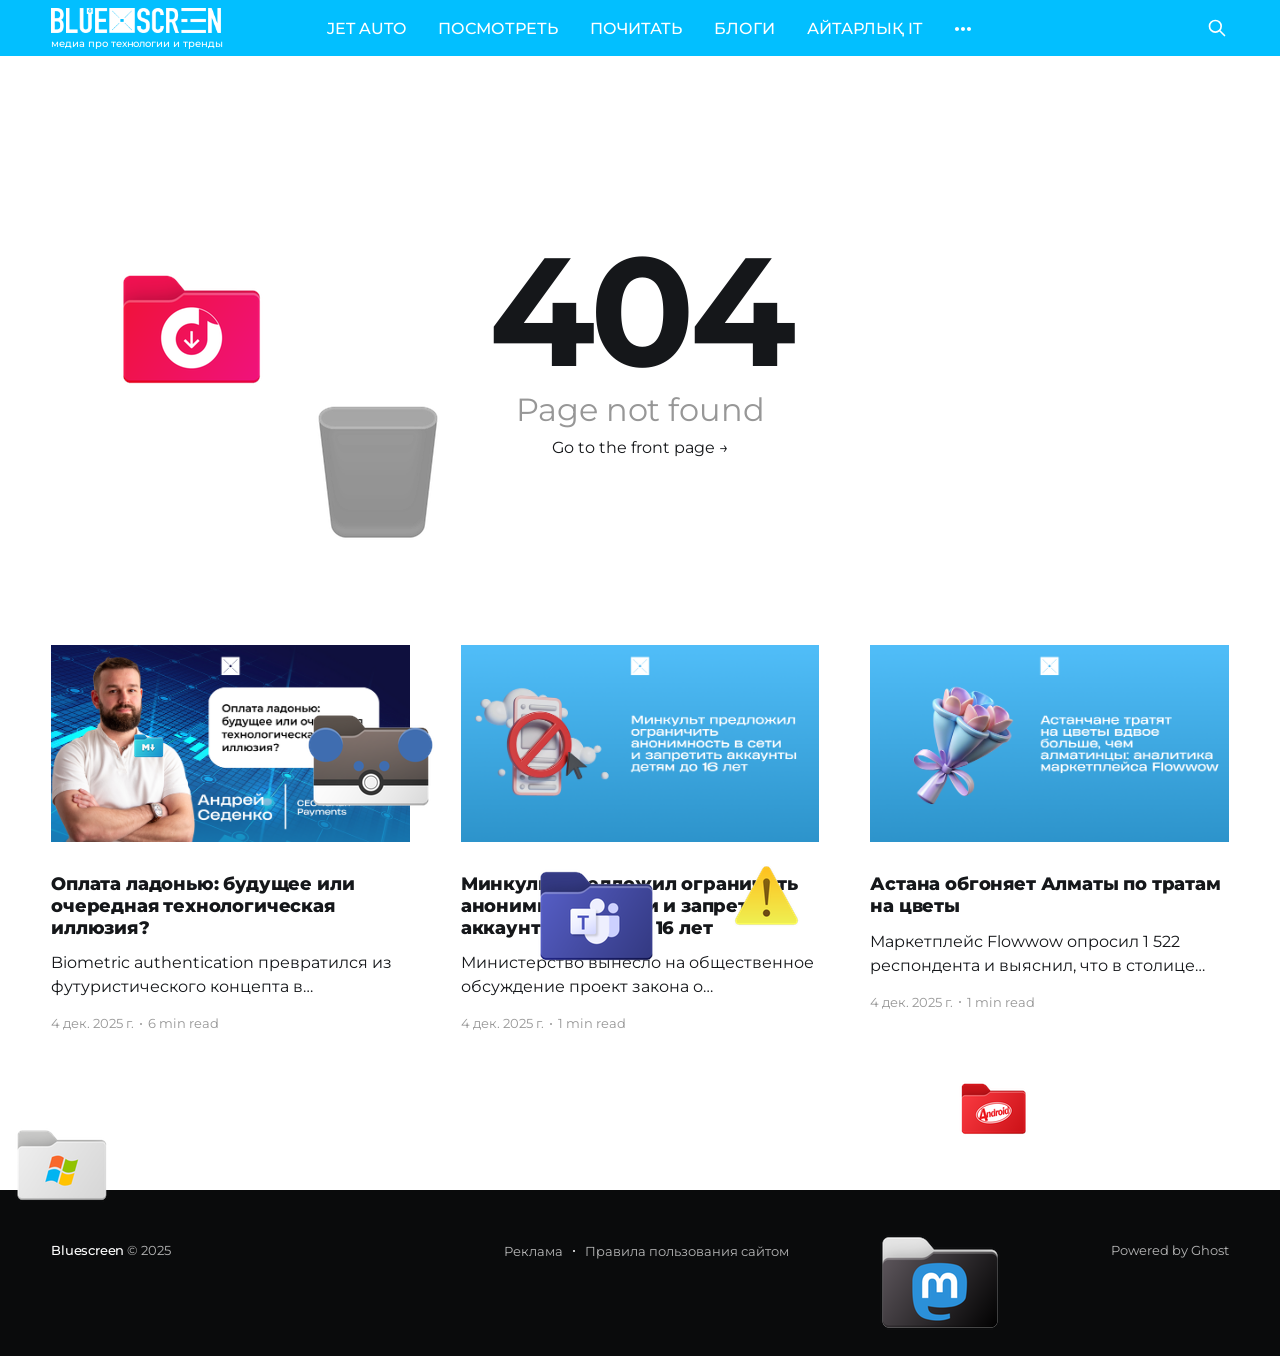  I want to click on open microsoft teams files folder, so click(596, 919).